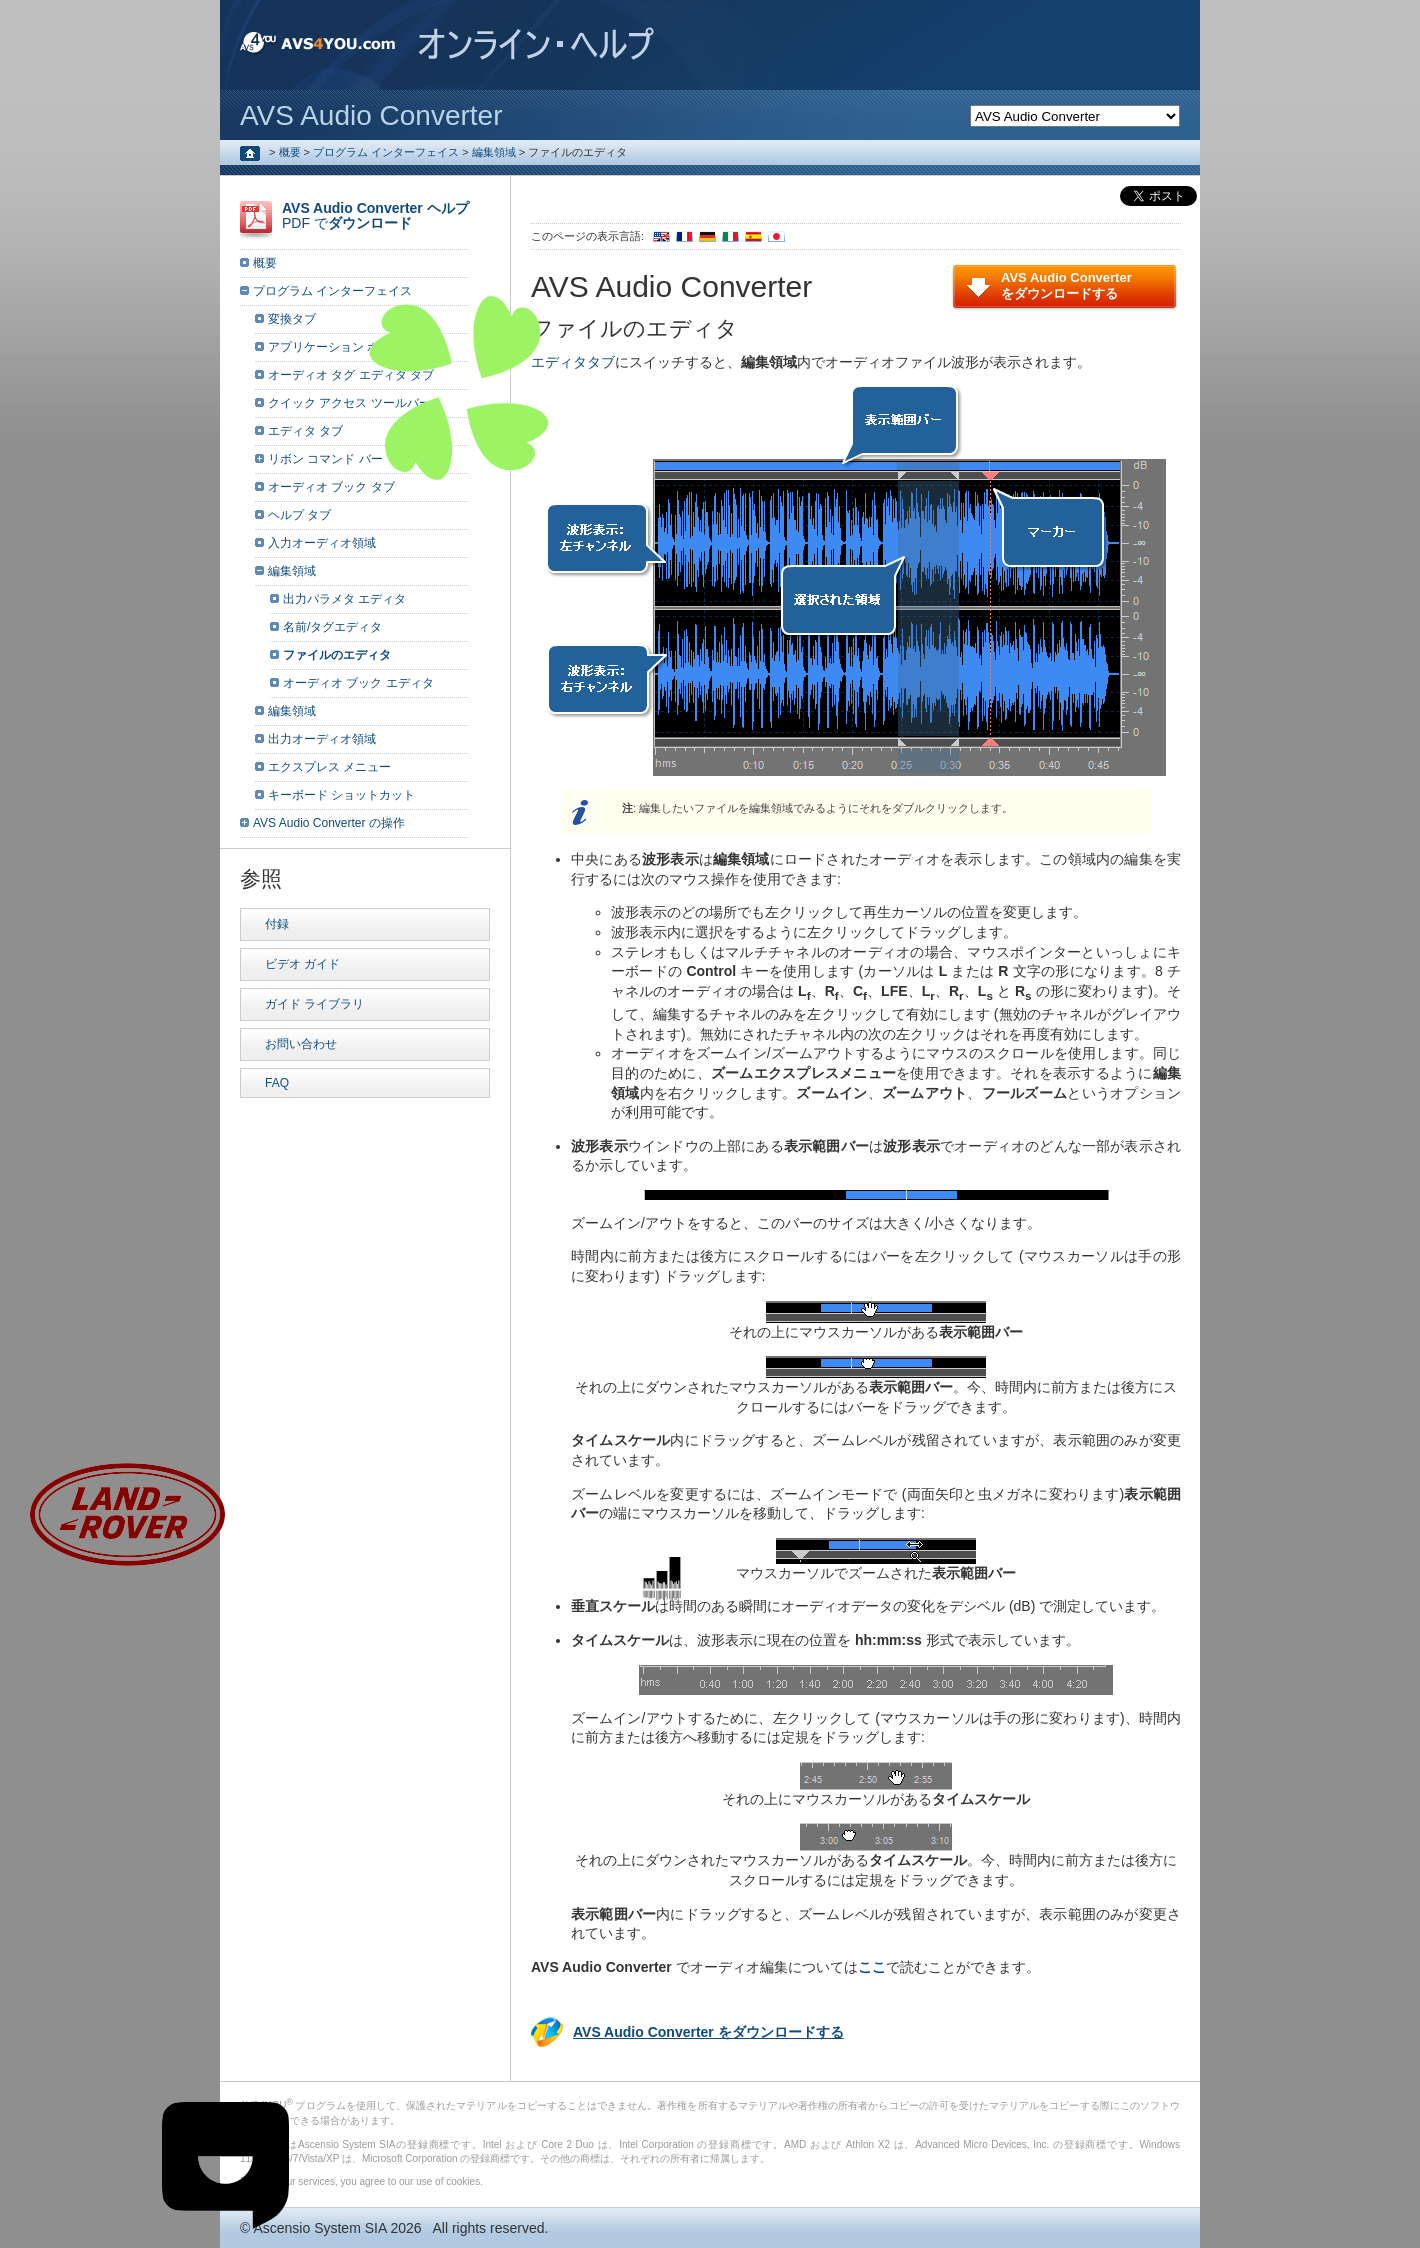 The height and width of the screenshot is (2248, 1420). What do you see at coordinates (127, 1514) in the screenshot?
I see `land rover brand logo` at bounding box center [127, 1514].